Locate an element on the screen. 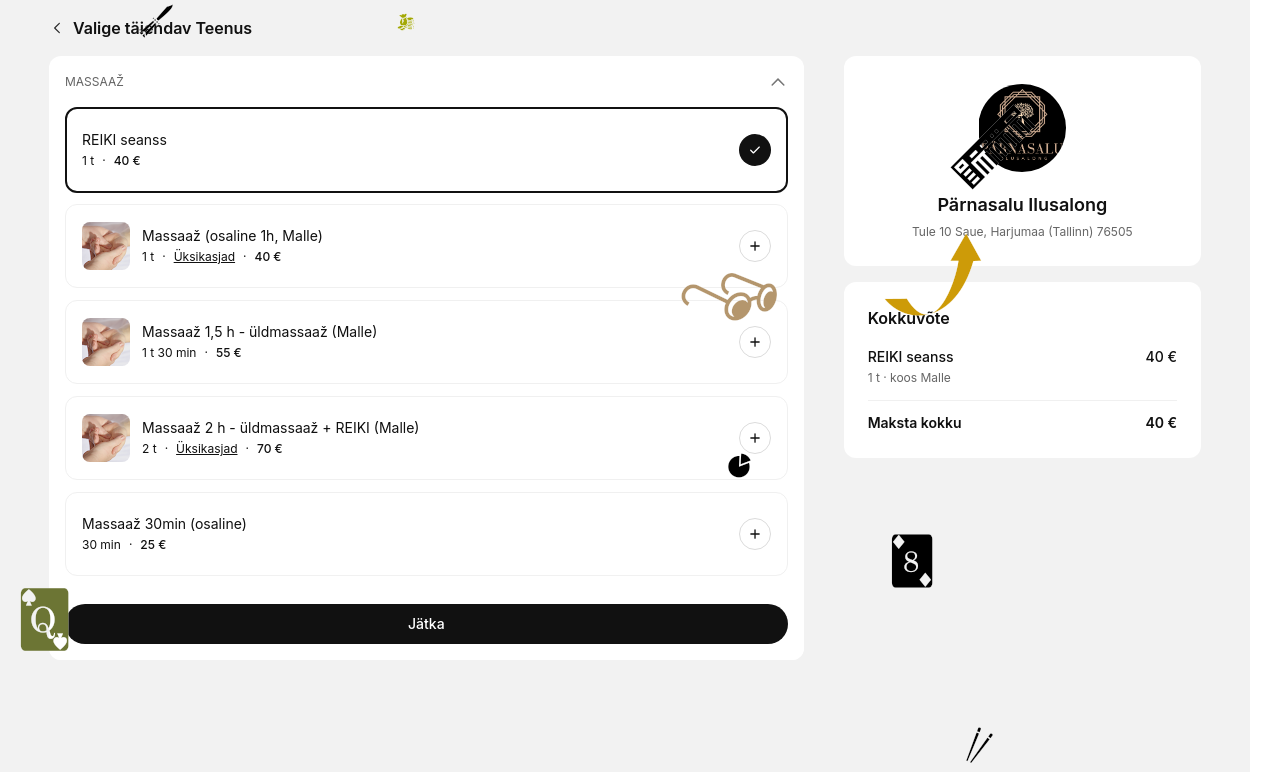  open virtual piano or keyboard instrument is located at coordinates (993, 147).